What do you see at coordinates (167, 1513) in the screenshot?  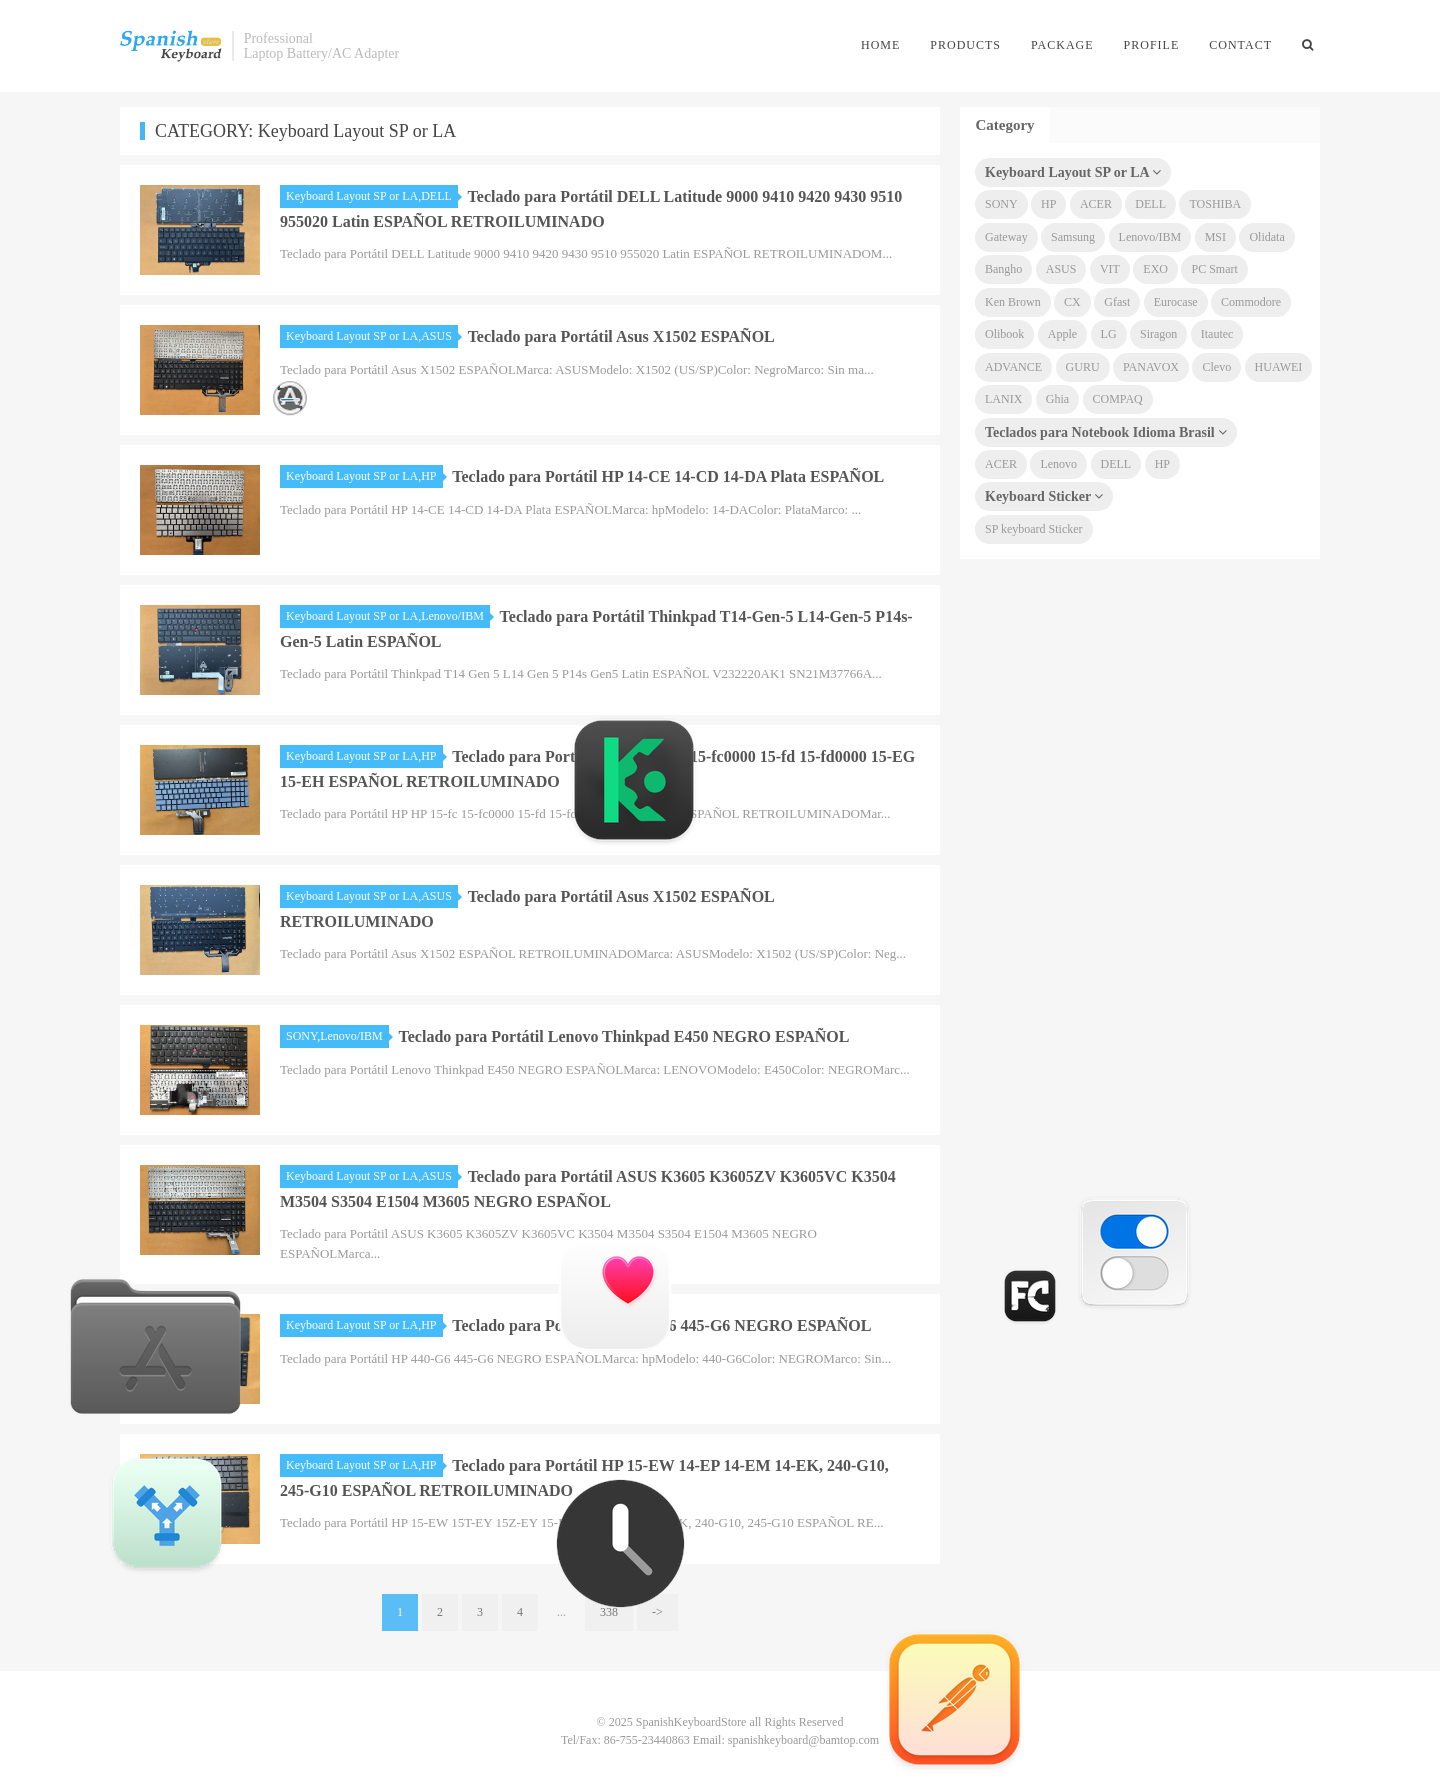 I see `open junction app for choosing which app opens links` at bounding box center [167, 1513].